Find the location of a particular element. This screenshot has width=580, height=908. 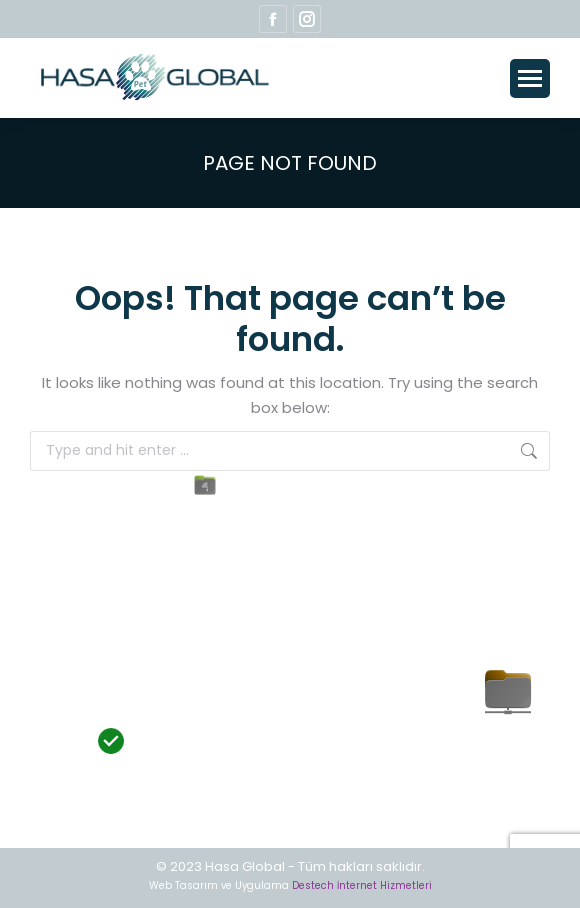

open insync cloud sync folder is located at coordinates (205, 485).